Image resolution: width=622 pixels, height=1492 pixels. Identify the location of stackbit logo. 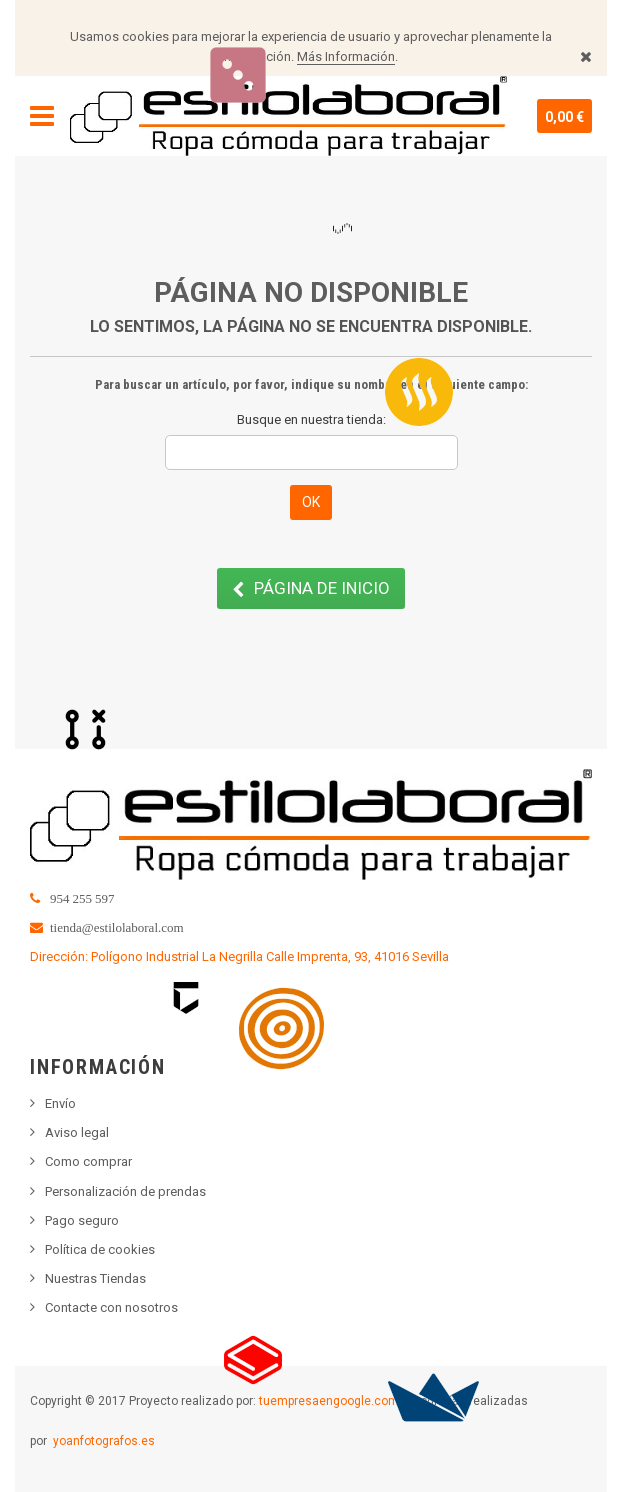
(253, 1360).